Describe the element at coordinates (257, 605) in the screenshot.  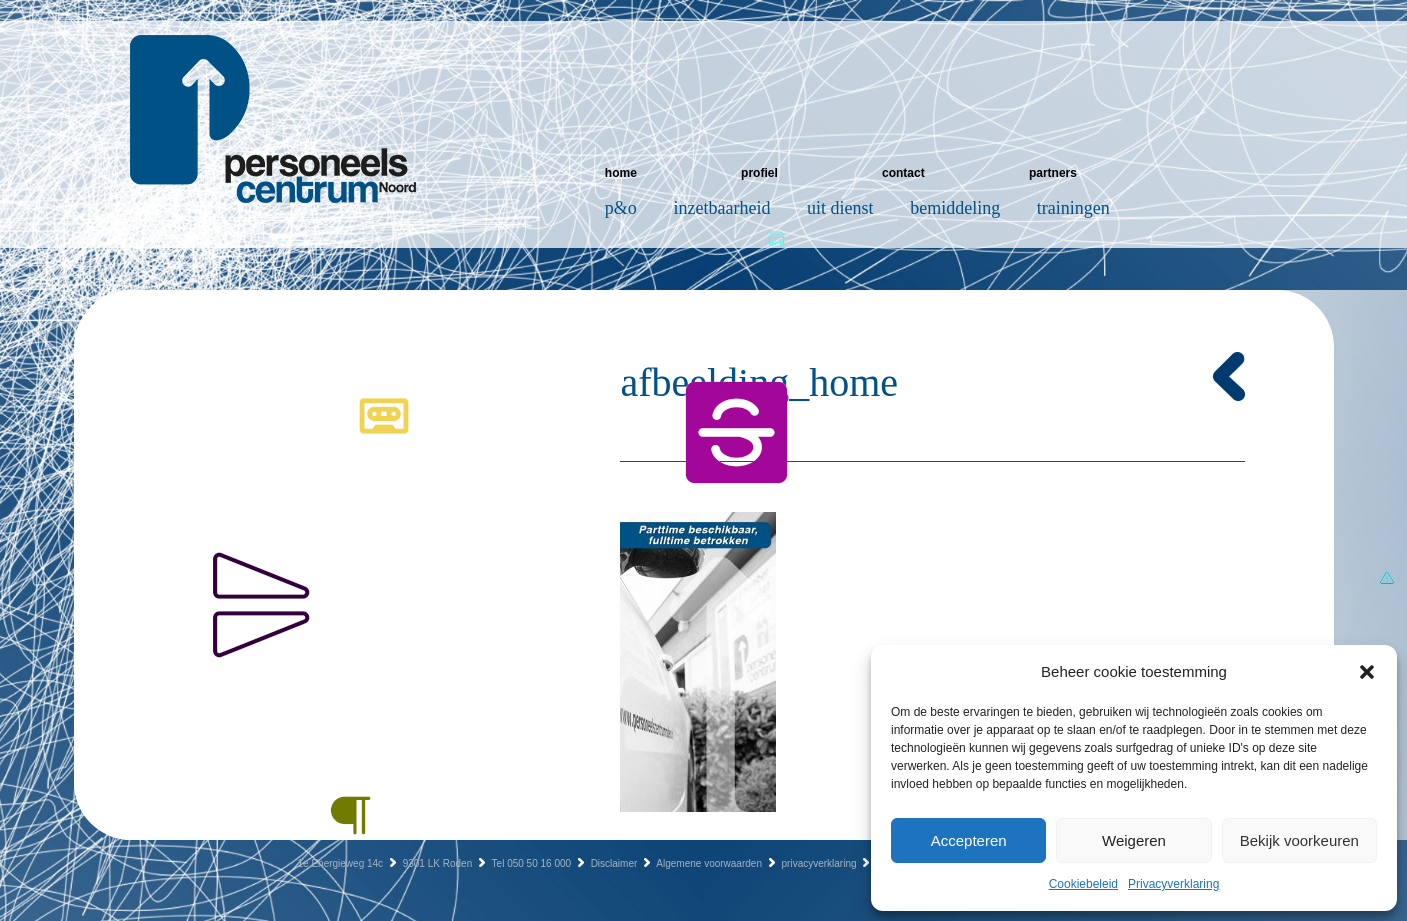
I see `flip image or object vertically` at that location.